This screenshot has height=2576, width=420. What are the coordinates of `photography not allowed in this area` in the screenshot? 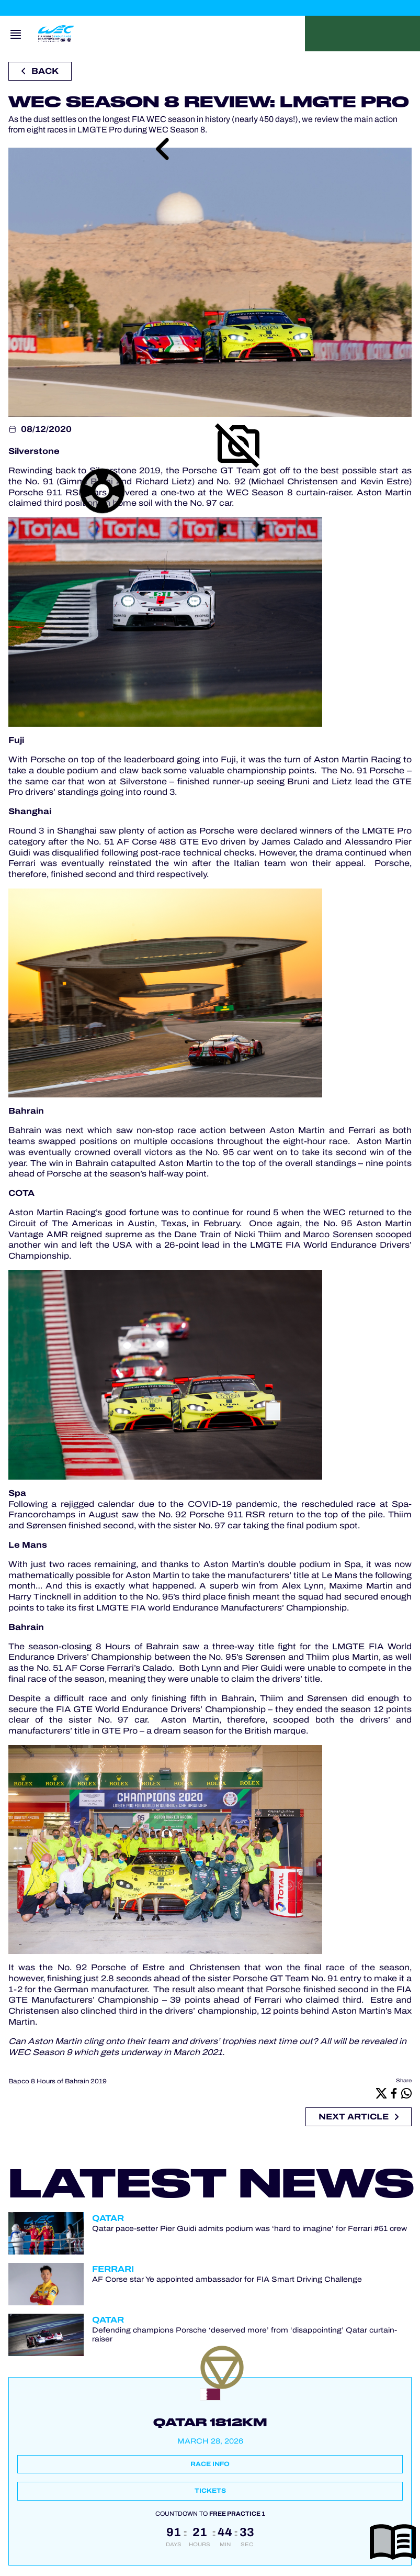 It's located at (239, 444).